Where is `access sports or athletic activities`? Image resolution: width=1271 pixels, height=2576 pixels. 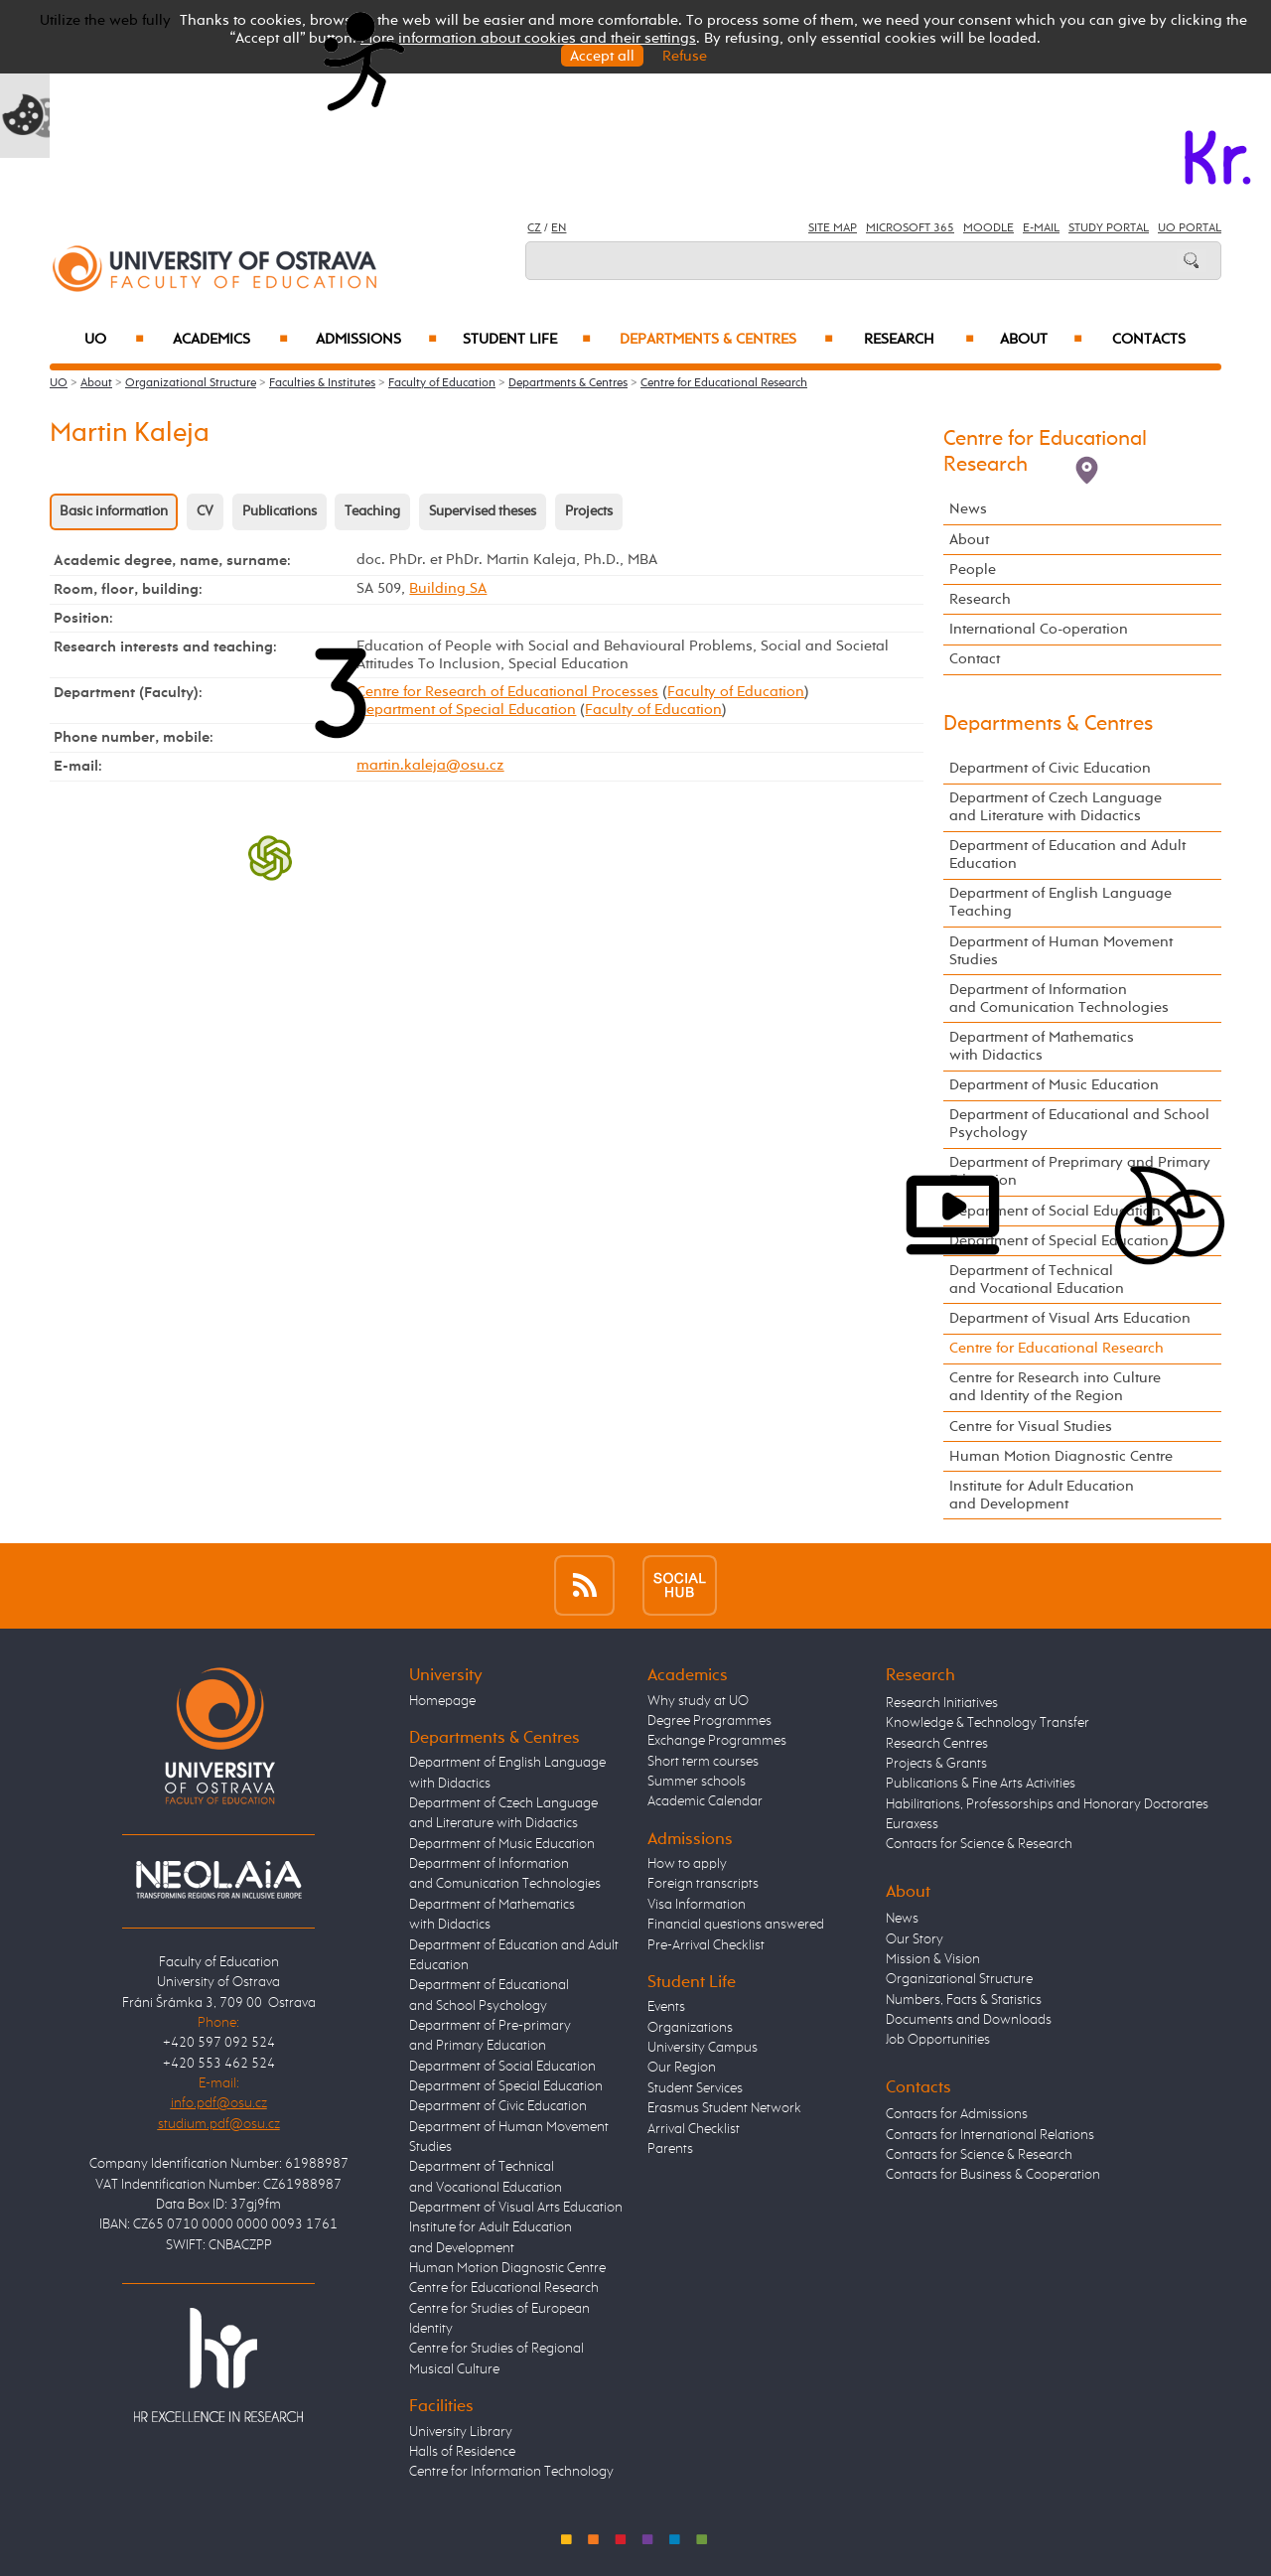 access sports or athletic activities is located at coordinates (360, 60).